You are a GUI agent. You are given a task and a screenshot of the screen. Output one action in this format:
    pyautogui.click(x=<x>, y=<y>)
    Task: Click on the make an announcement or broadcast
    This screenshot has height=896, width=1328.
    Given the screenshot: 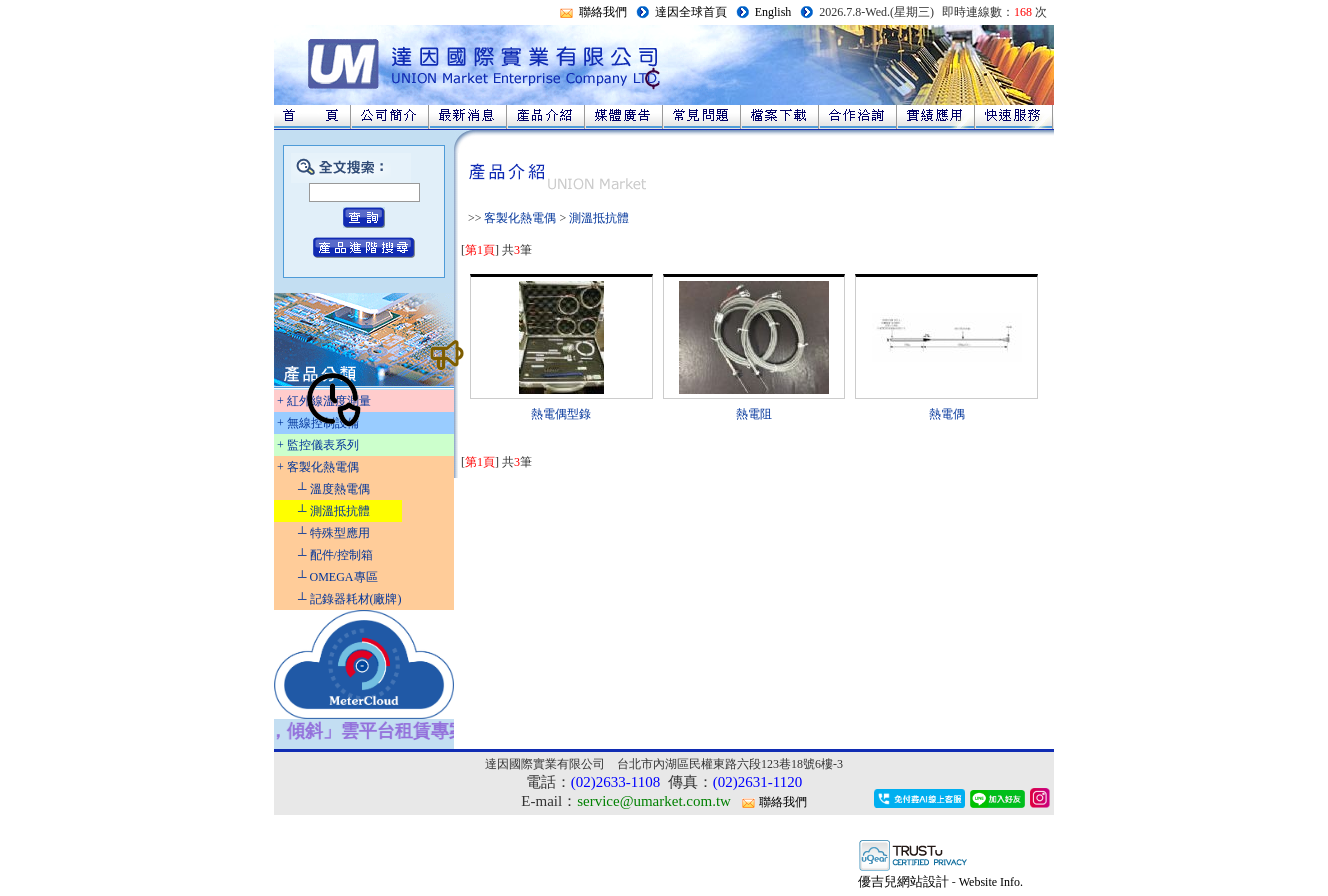 What is the action you would take?
    pyautogui.click(x=447, y=355)
    